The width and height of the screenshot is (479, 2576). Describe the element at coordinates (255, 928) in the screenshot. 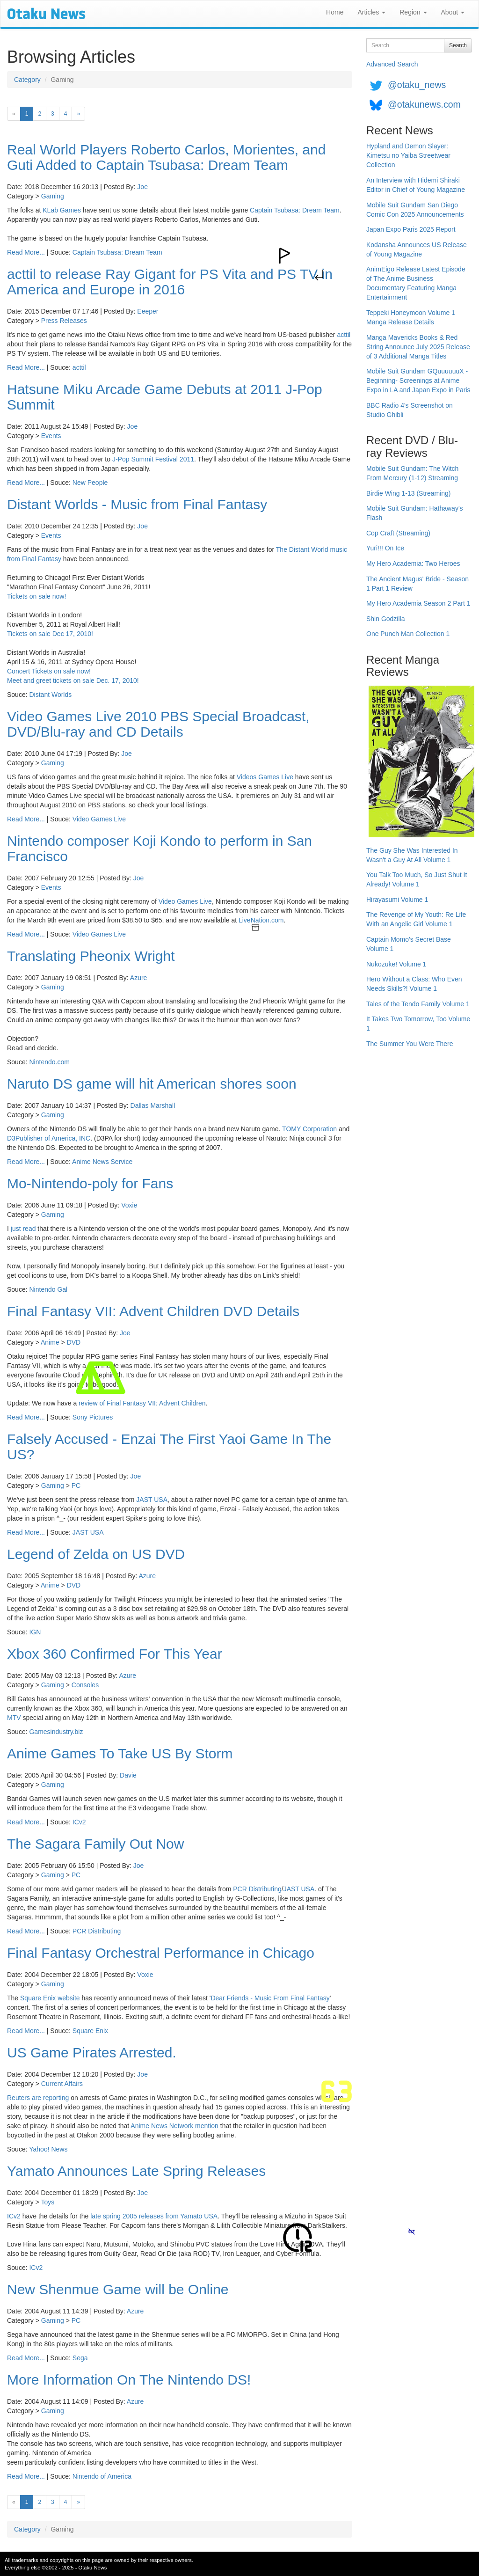

I see `archive selected items` at that location.